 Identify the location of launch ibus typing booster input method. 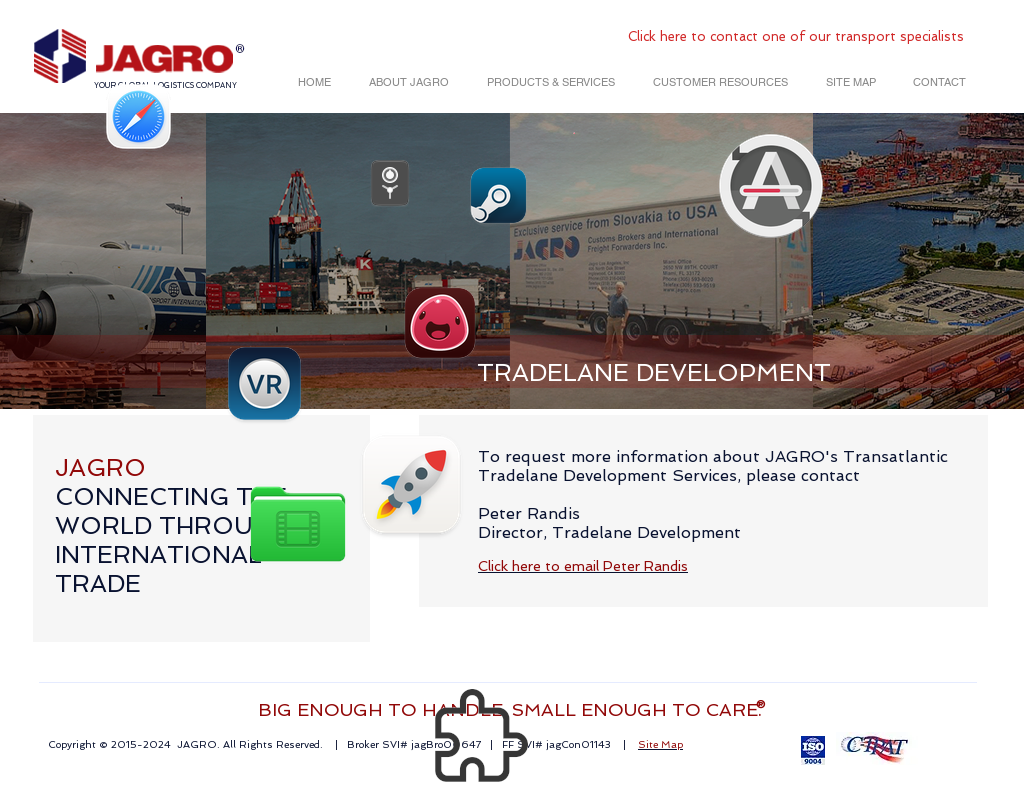
(411, 484).